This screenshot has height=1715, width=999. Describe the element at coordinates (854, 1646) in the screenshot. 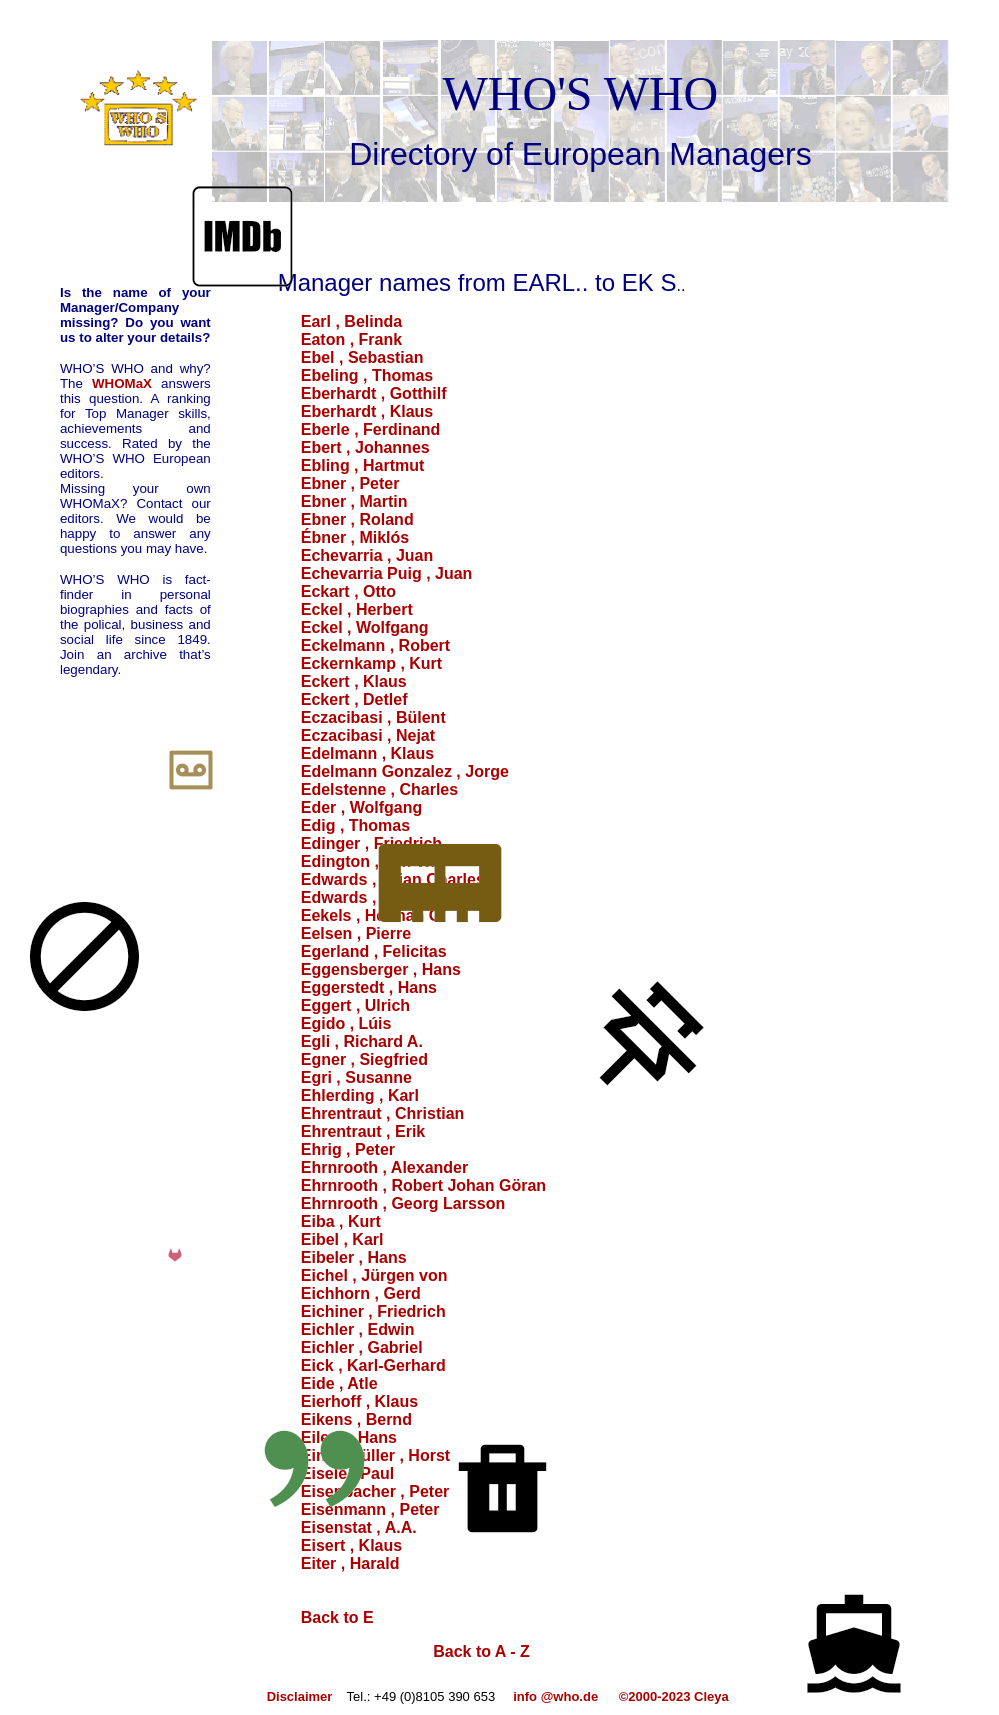

I see `view shipping or delivery status` at that location.